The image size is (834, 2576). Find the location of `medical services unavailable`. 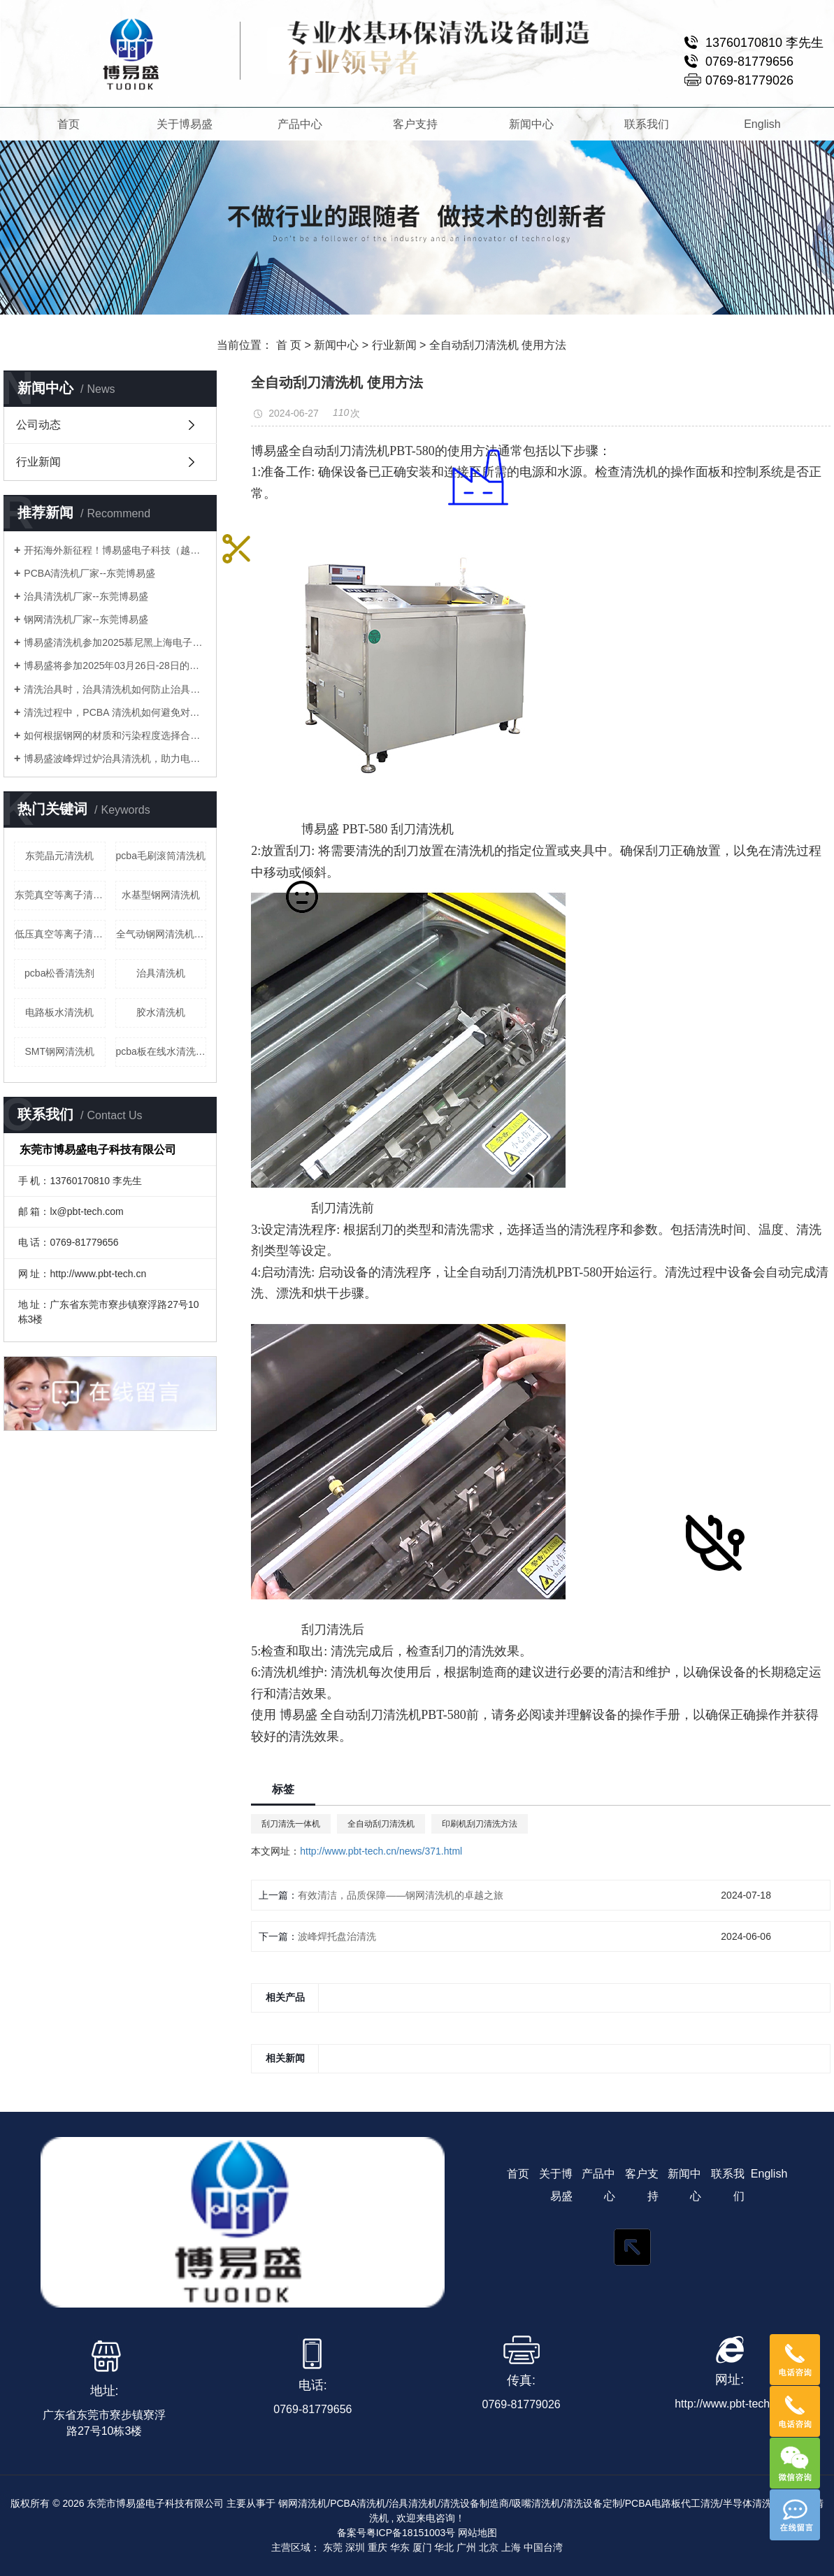

medical services unavailable is located at coordinates (714, 1543).